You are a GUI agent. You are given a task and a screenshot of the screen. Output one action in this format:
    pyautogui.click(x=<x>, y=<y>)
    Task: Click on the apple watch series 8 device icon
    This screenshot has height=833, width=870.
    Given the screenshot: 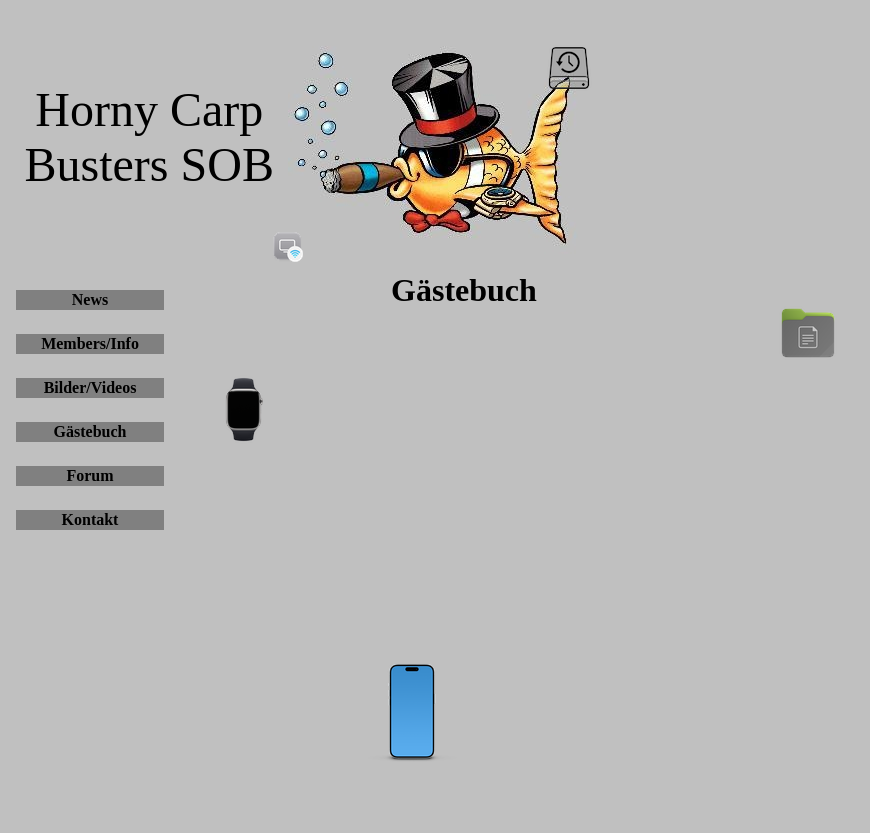 What is the action you would take?
    pyautogui.click(x=243, y=409)
    